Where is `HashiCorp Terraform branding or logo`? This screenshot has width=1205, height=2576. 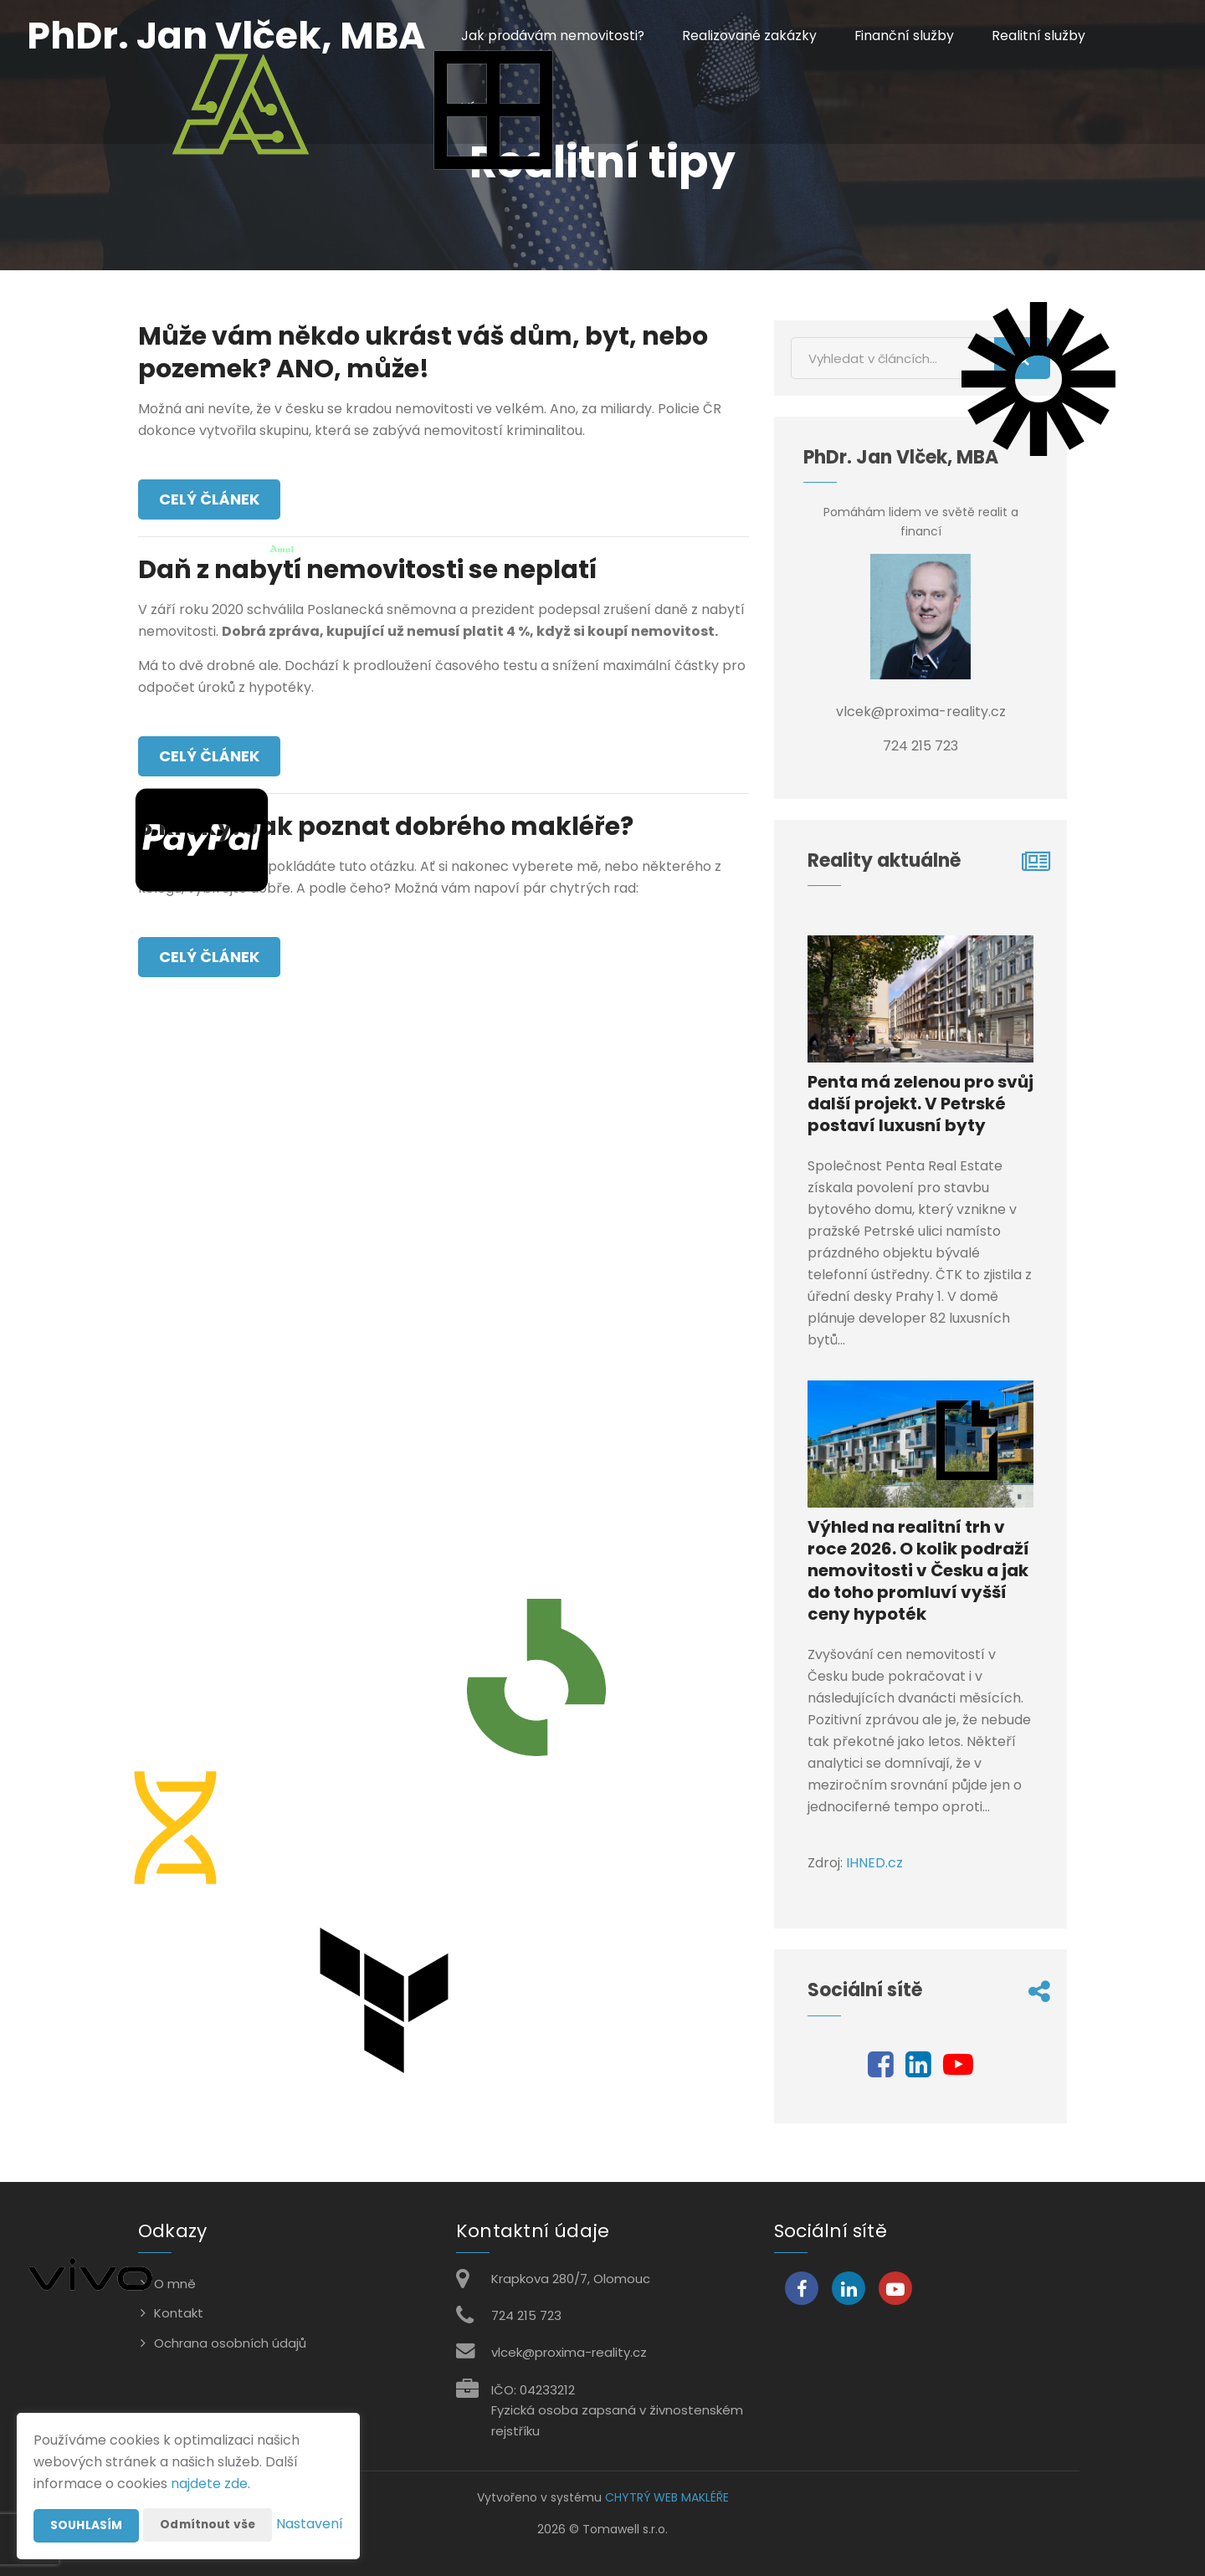
HashiCorp Terraform branding or logo is located at coordinates (384, 2000).